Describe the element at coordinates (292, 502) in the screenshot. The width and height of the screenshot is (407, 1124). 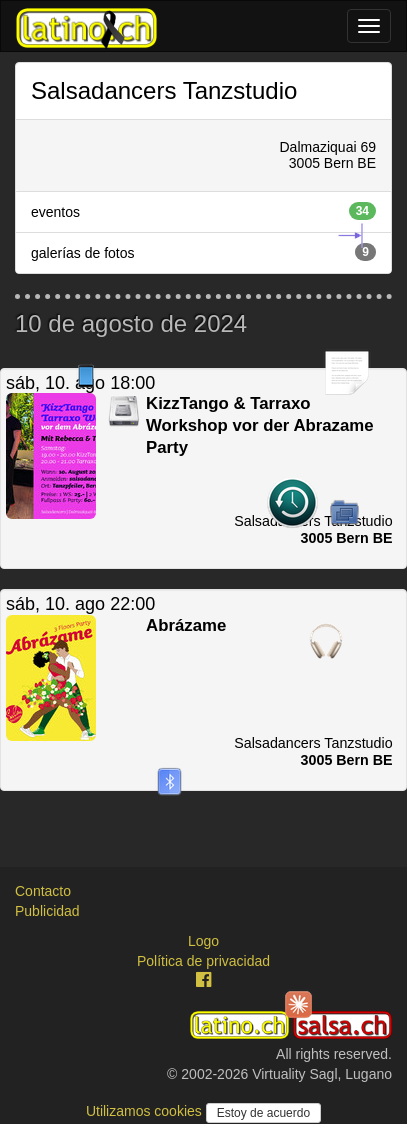
I see `open time machine backup settings` at that location.